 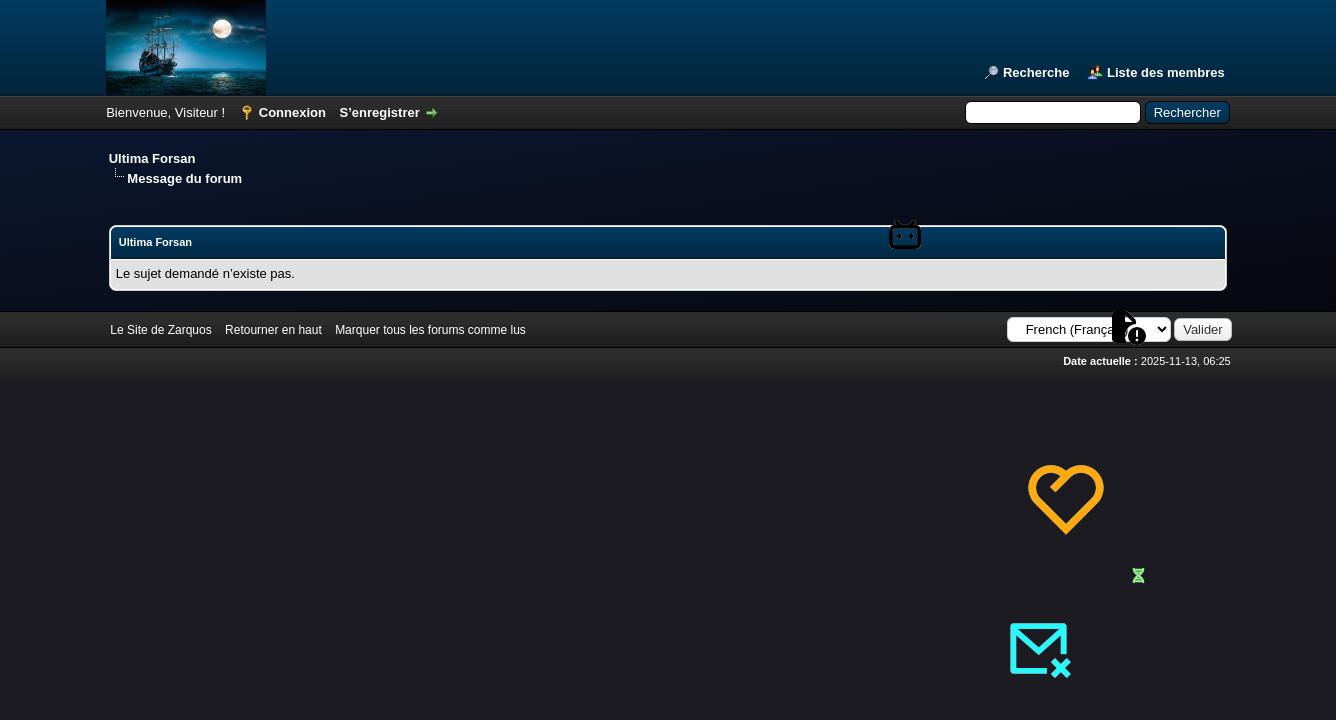 I want to click on file error or issue detected, so click(x=1128, y=327).